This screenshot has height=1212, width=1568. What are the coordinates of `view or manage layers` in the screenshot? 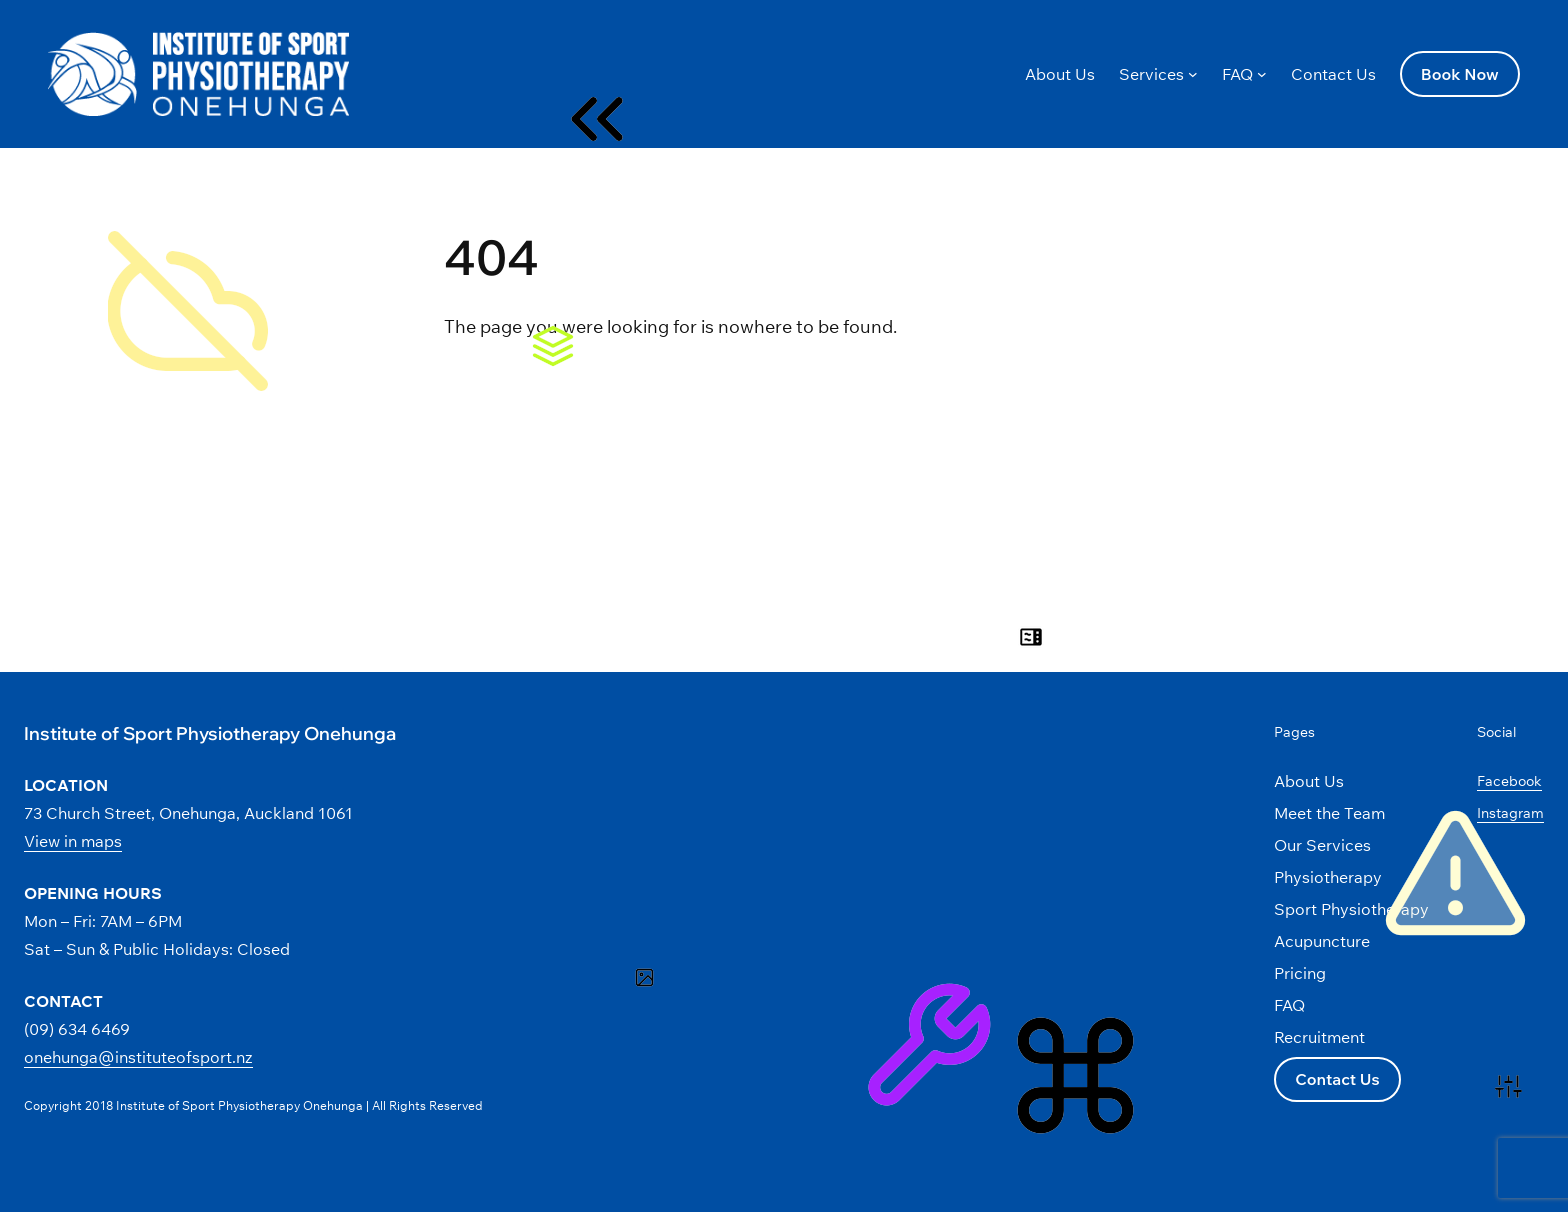 It's located at (553, 346).